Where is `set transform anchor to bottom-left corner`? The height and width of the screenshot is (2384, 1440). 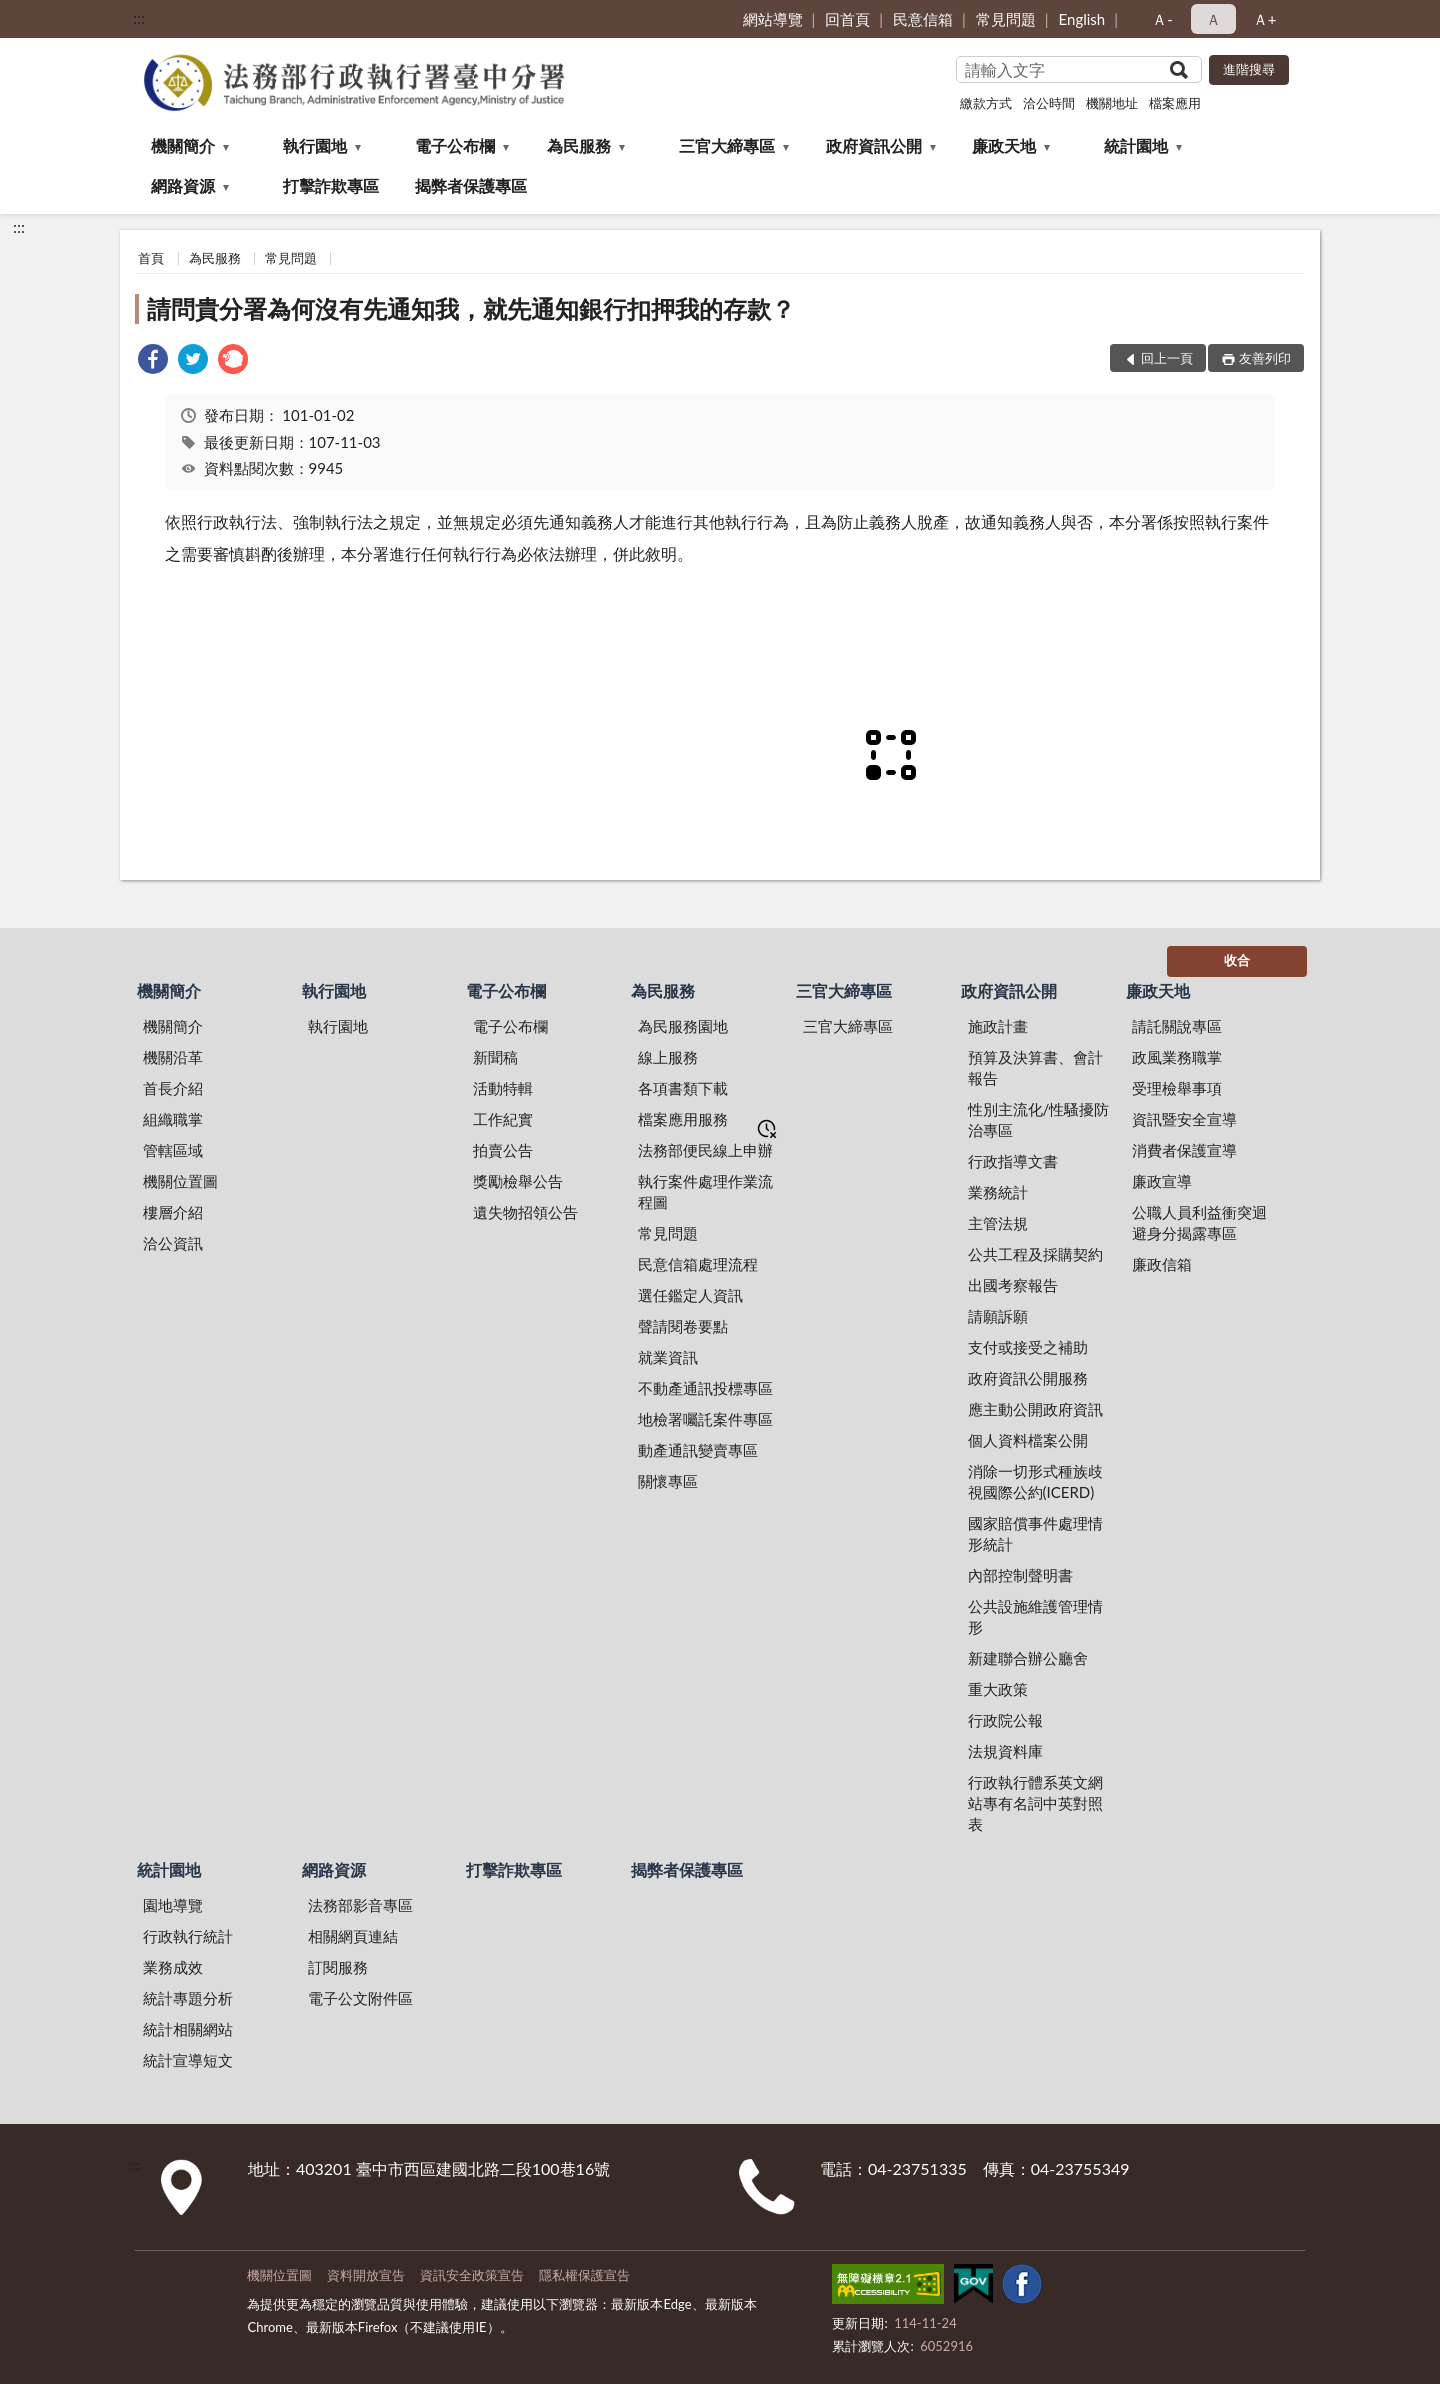
set transform anchor to bottom-left corner is located at coordinates (891, 755).